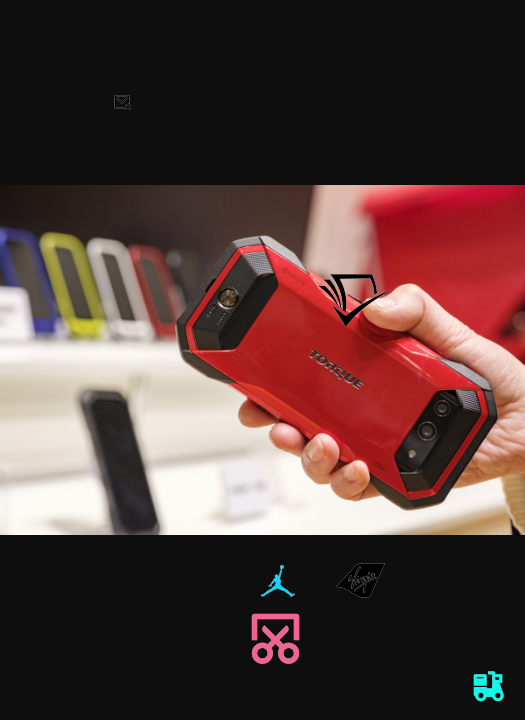  Describe the element at coordinates (122, 102) in the screenshot. I see `close or dismiss an email` at that location.